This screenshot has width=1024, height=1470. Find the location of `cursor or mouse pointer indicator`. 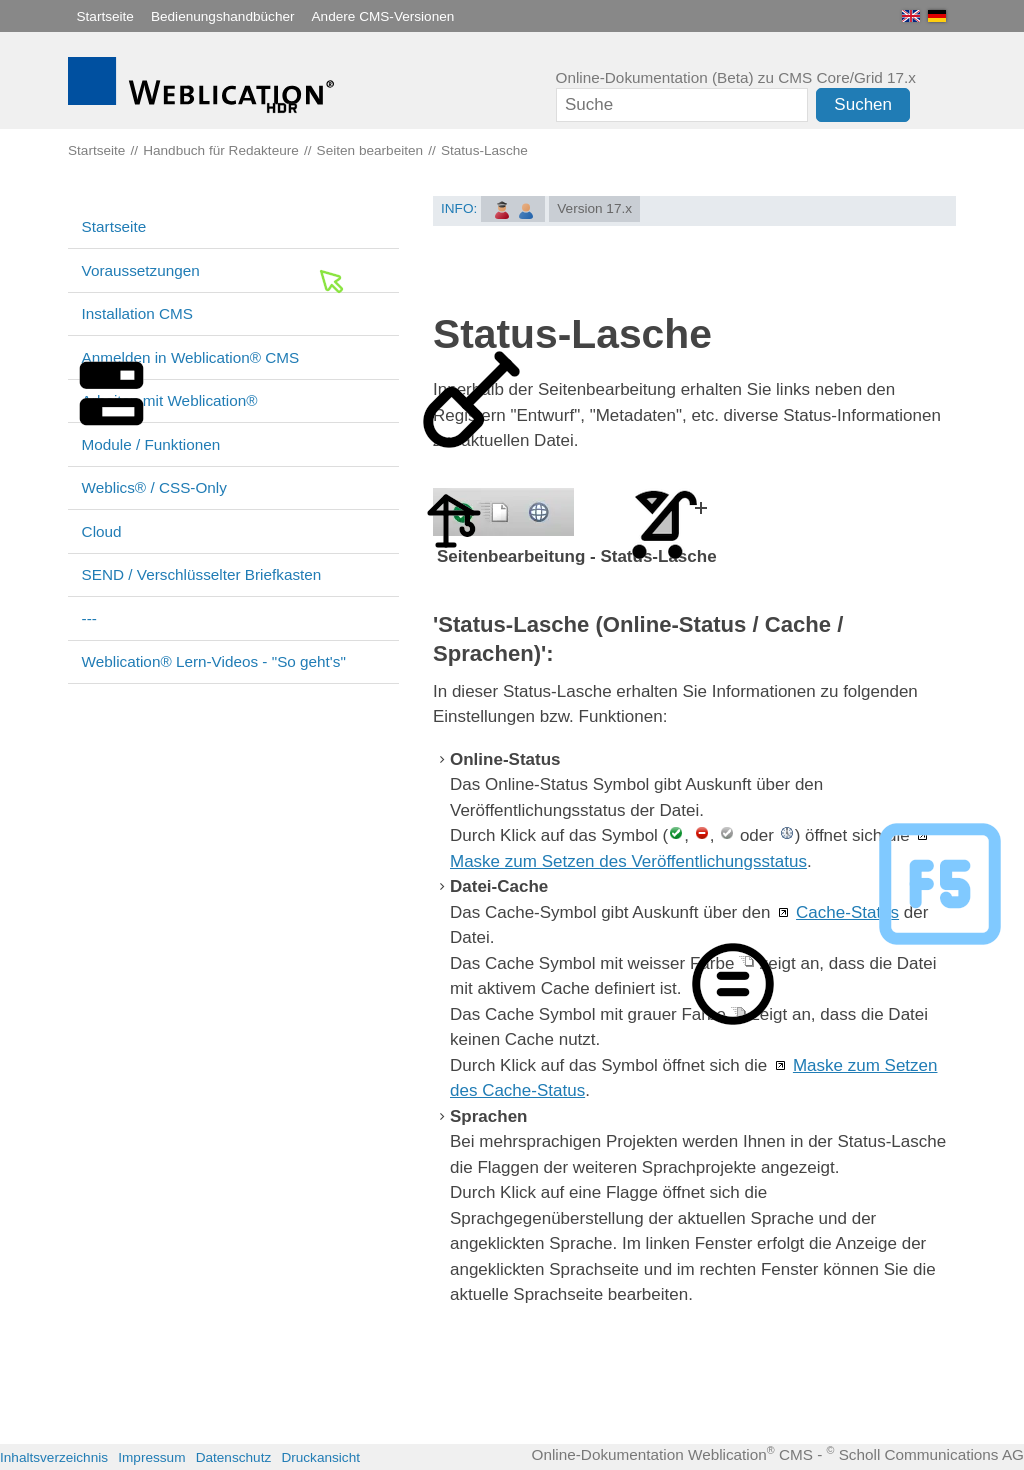

cursor or mouse pointer indicator is located at coordinates (331, 281).